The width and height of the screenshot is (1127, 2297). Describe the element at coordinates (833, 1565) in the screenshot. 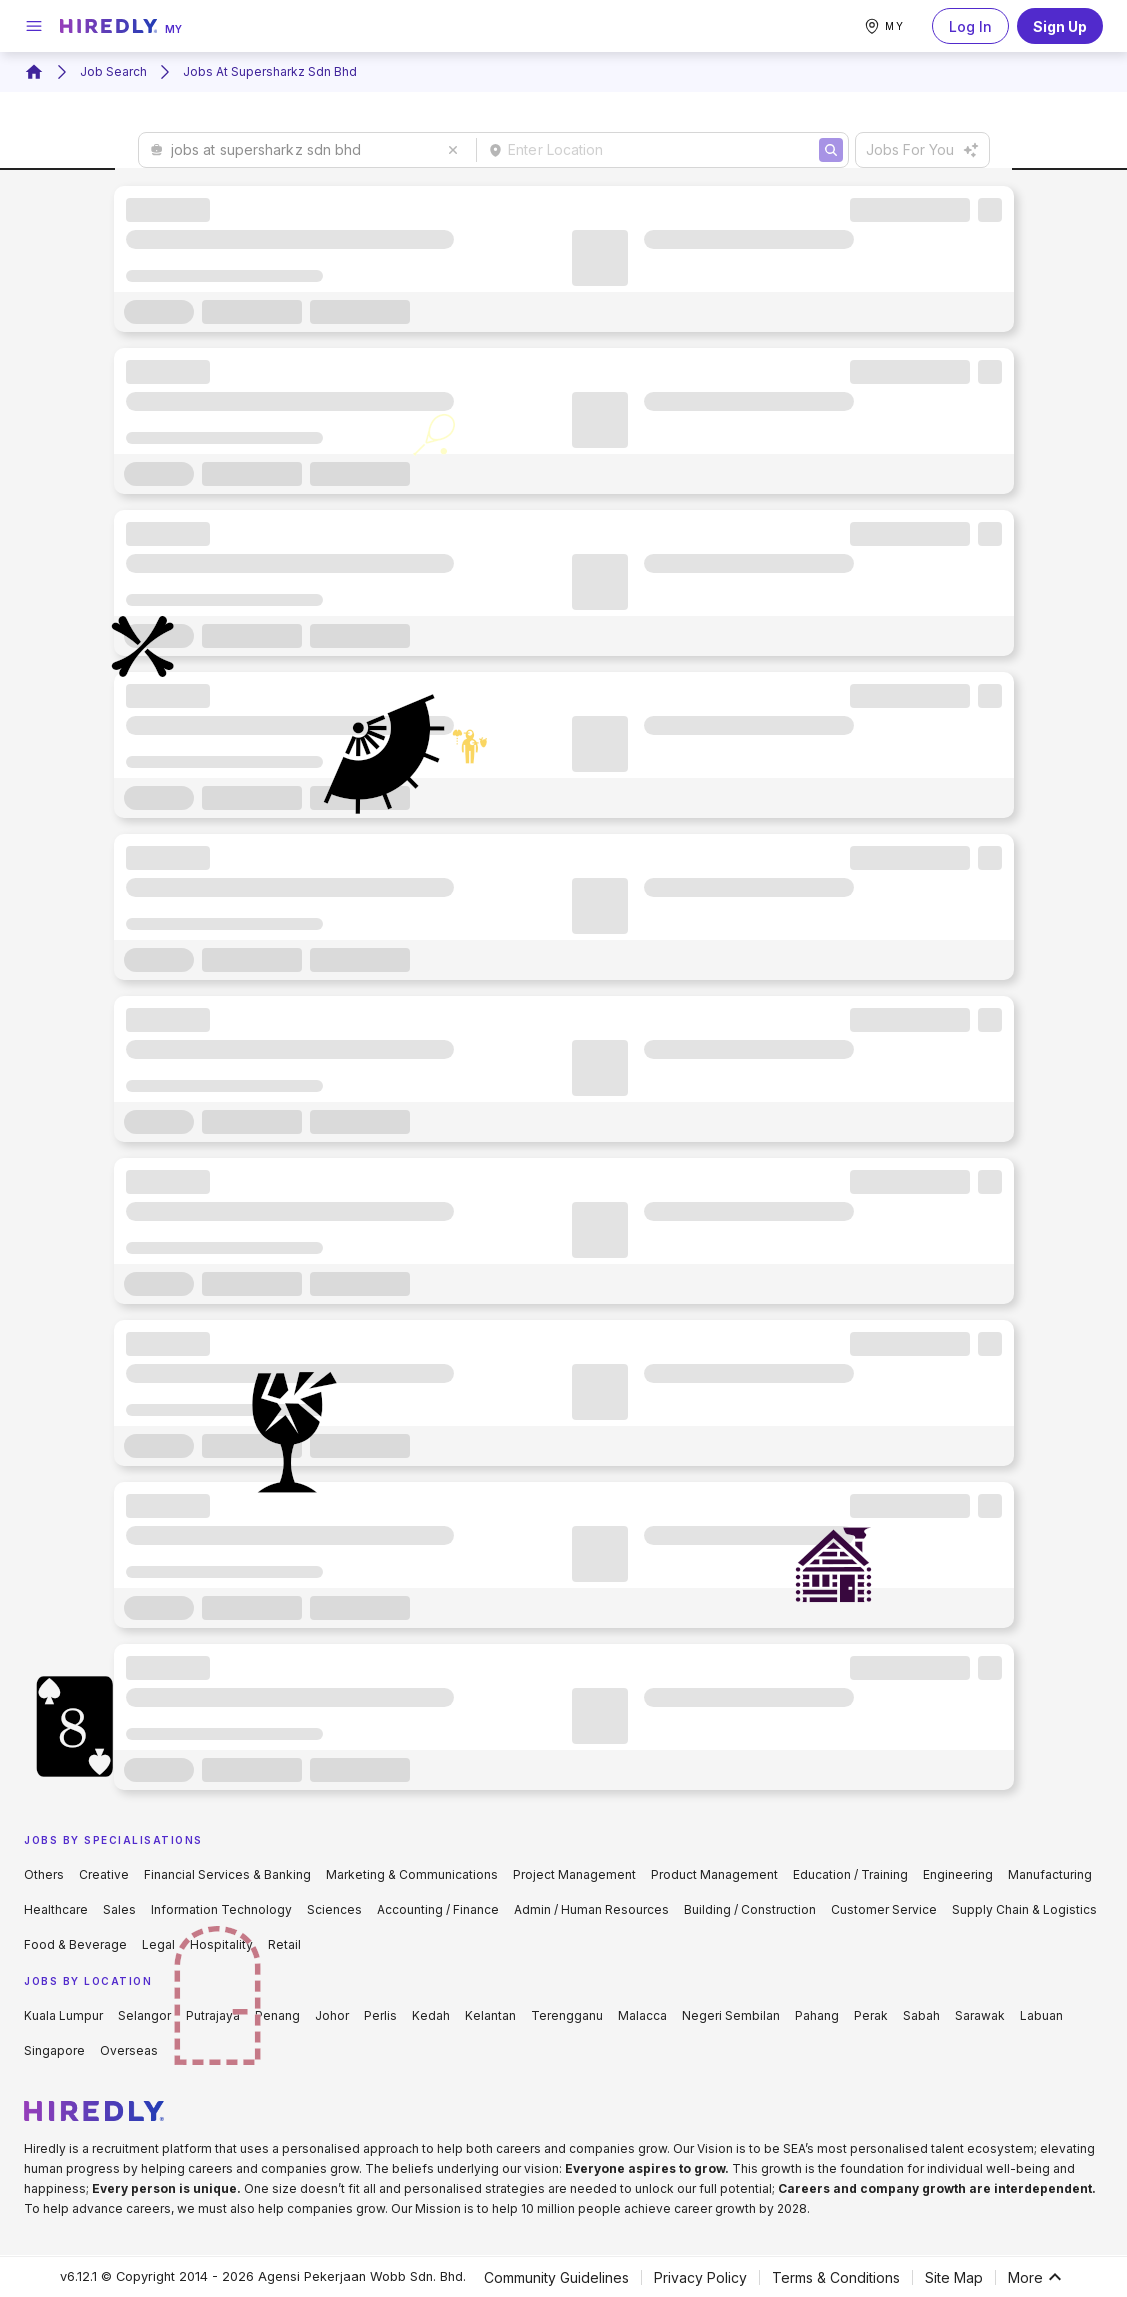

I see `select a cabin or lodge accommodation` at that location.